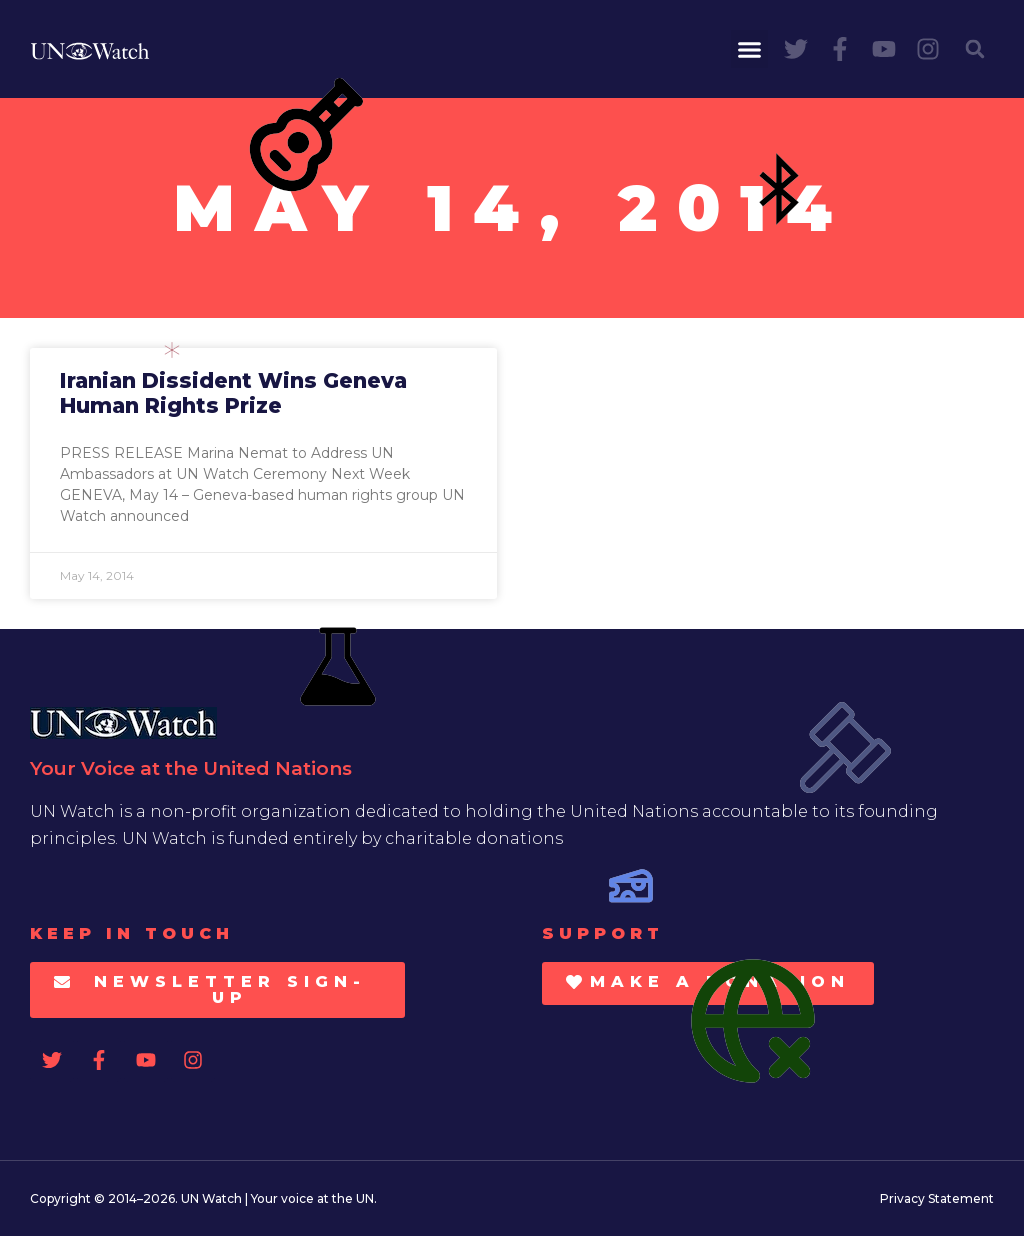  What do you see at coordinates (753, 1021) in the screenshot?
I see `no internet connection` at bounding box center [753, 1021].